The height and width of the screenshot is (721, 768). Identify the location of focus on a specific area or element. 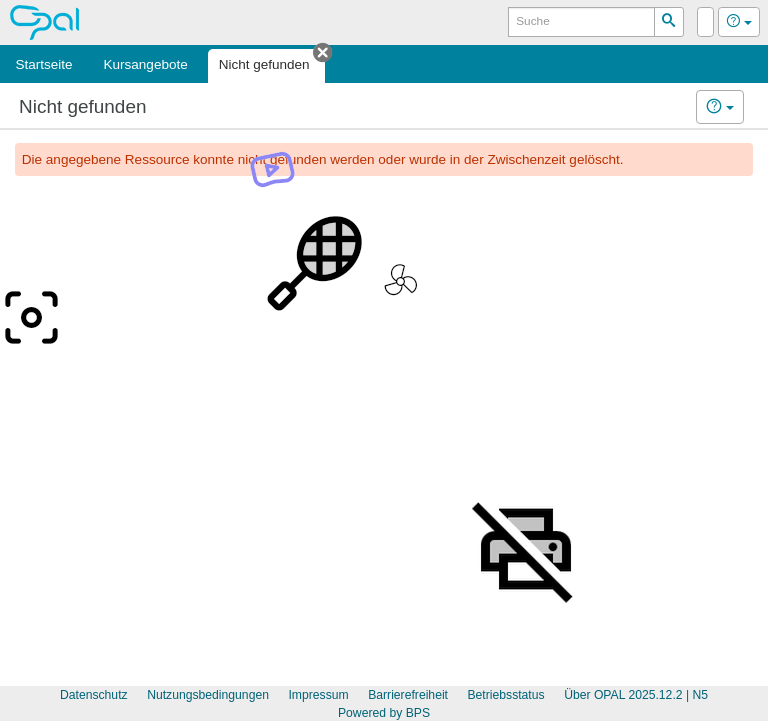
(31, 317).